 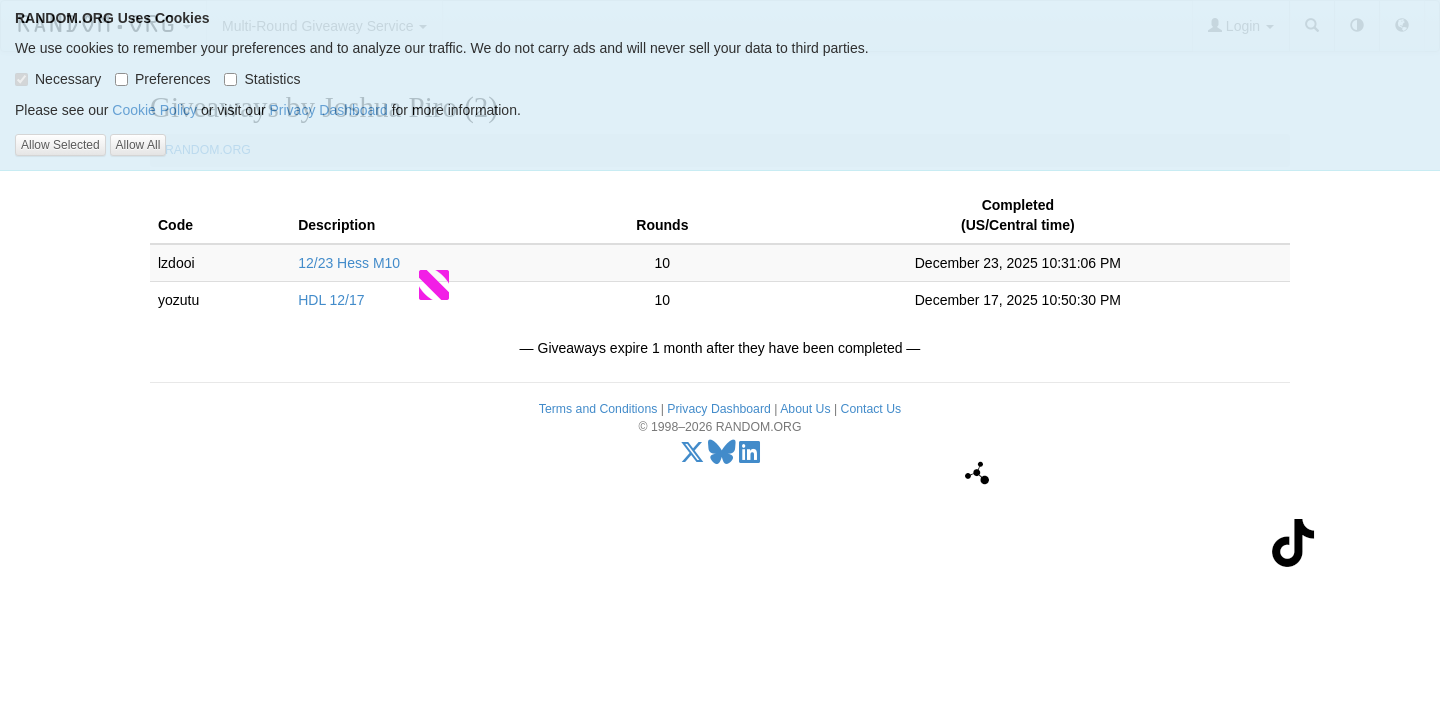 I want to click on moleculer microservices framework logo, so click(x=977, y=473).